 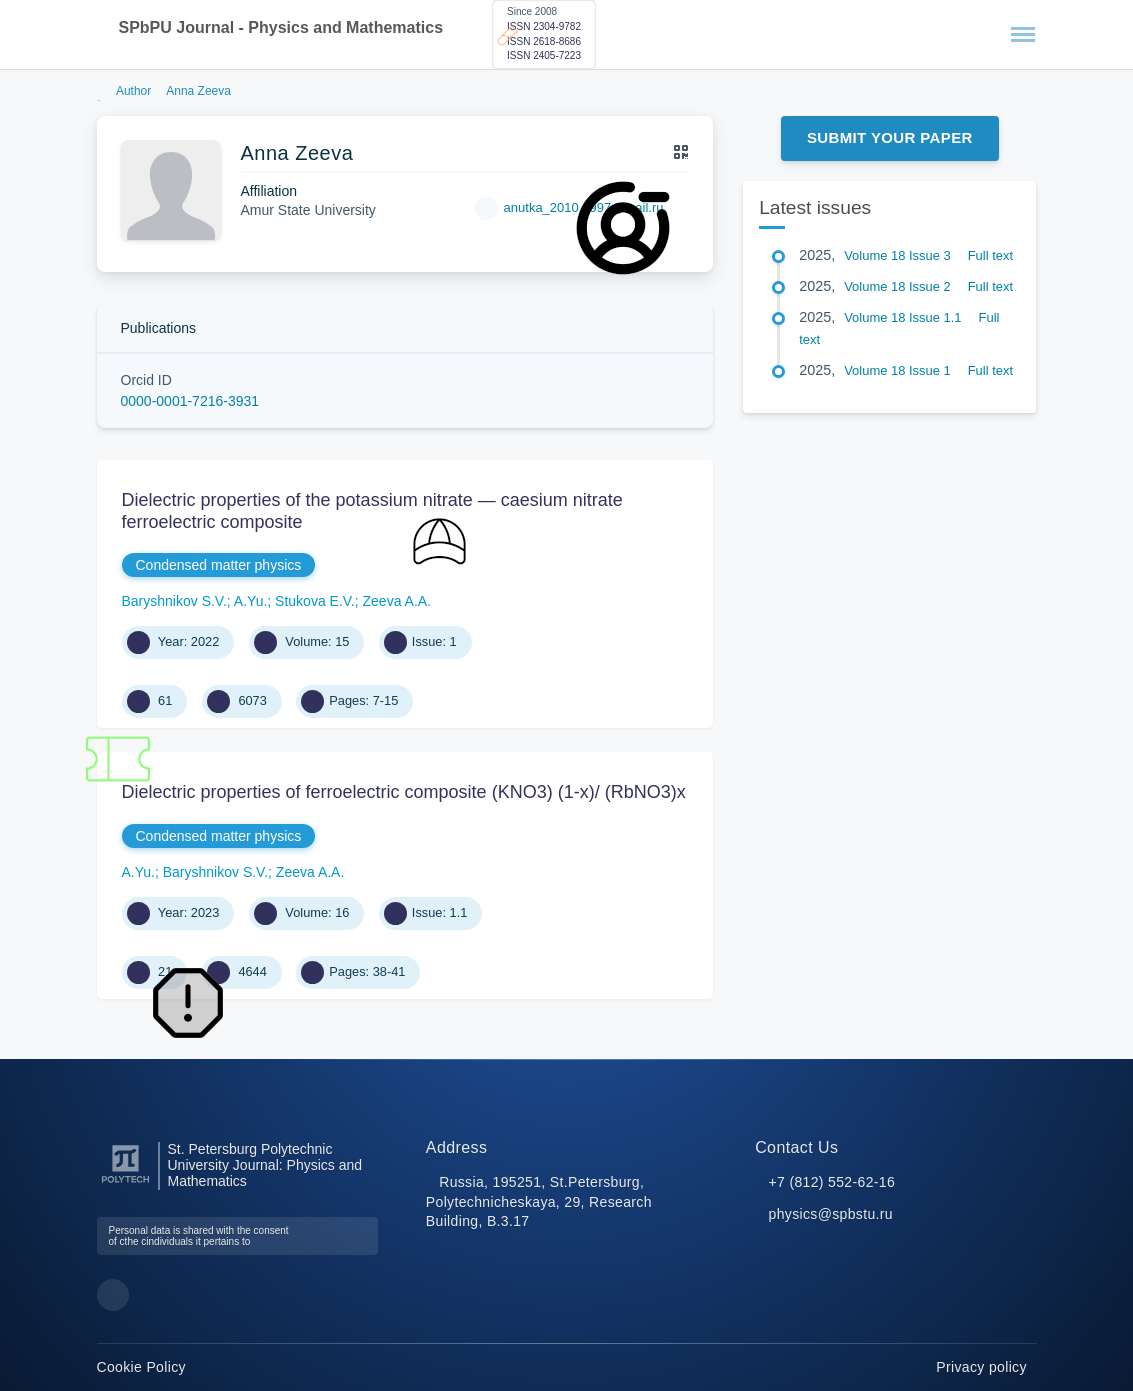 I want to click on remove a user from your contacts, so click(x=623, y=228).